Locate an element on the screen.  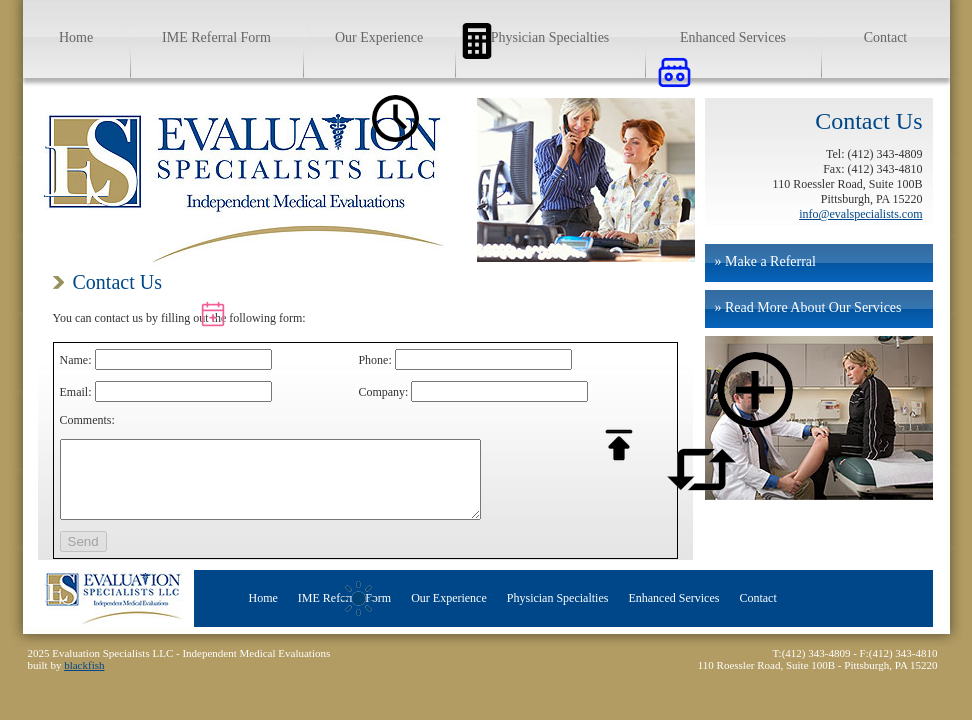
repost or share this content is located at coordinates (701, 469).